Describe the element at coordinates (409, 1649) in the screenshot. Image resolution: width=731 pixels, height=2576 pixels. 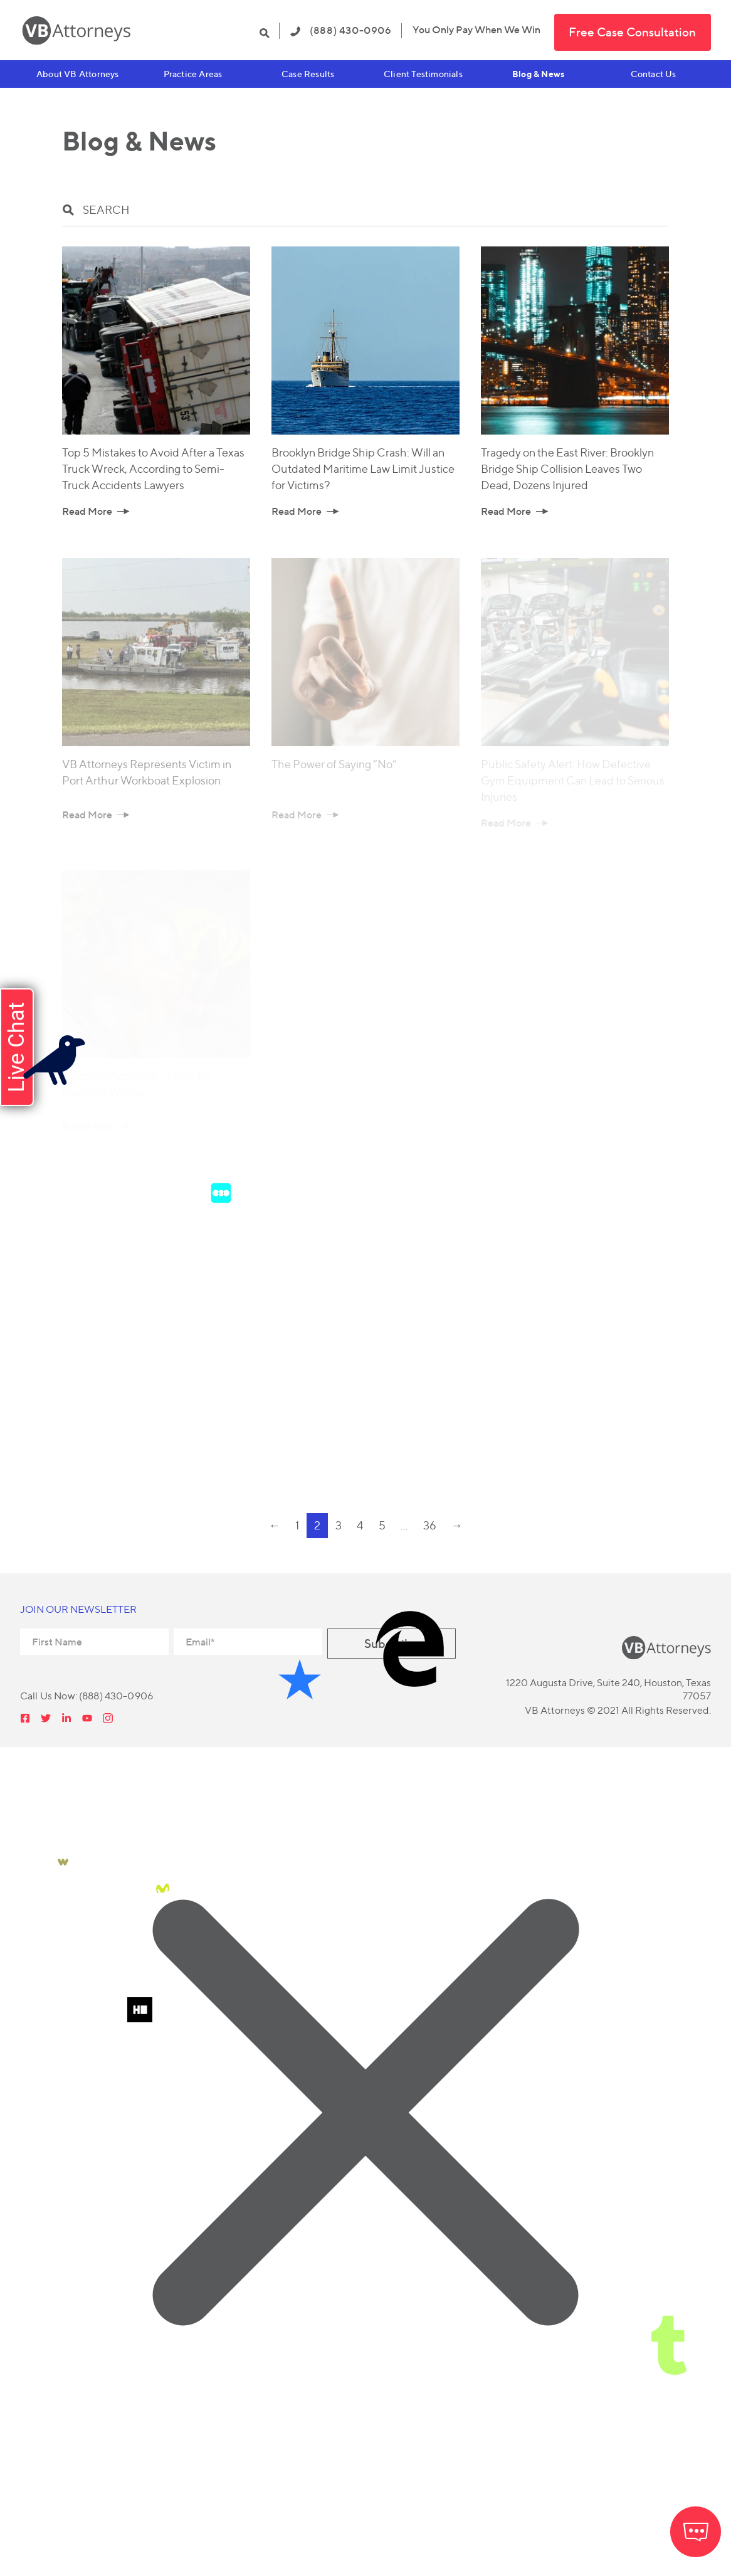
I see `open Microsoft Edge browser` at that location.